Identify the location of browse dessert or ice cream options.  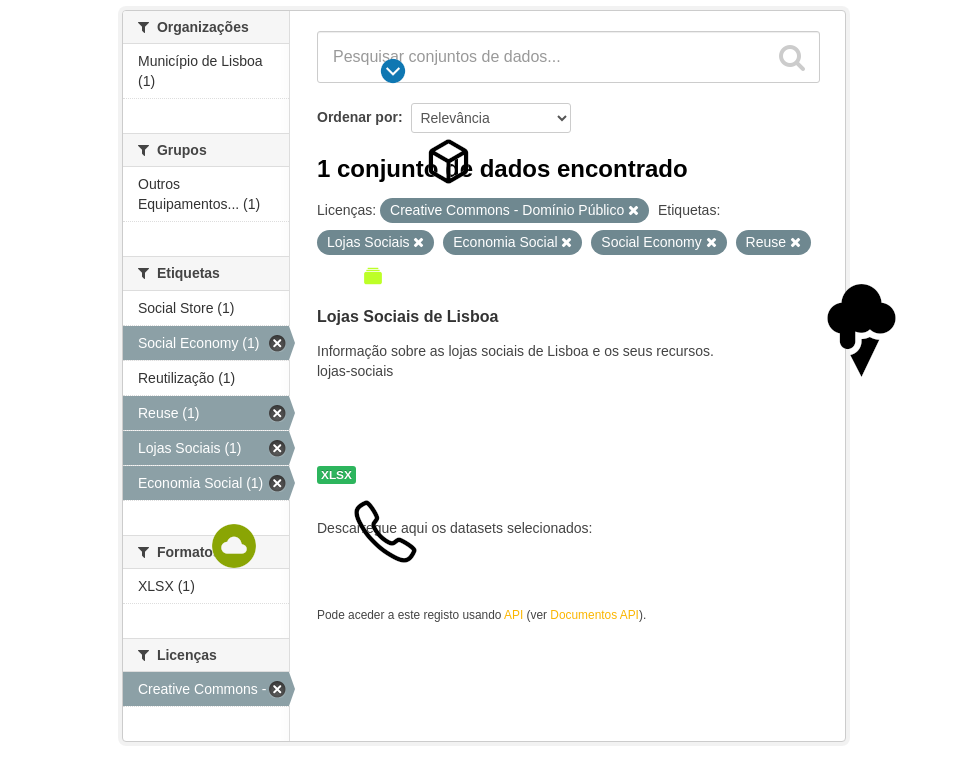
(861, 330).